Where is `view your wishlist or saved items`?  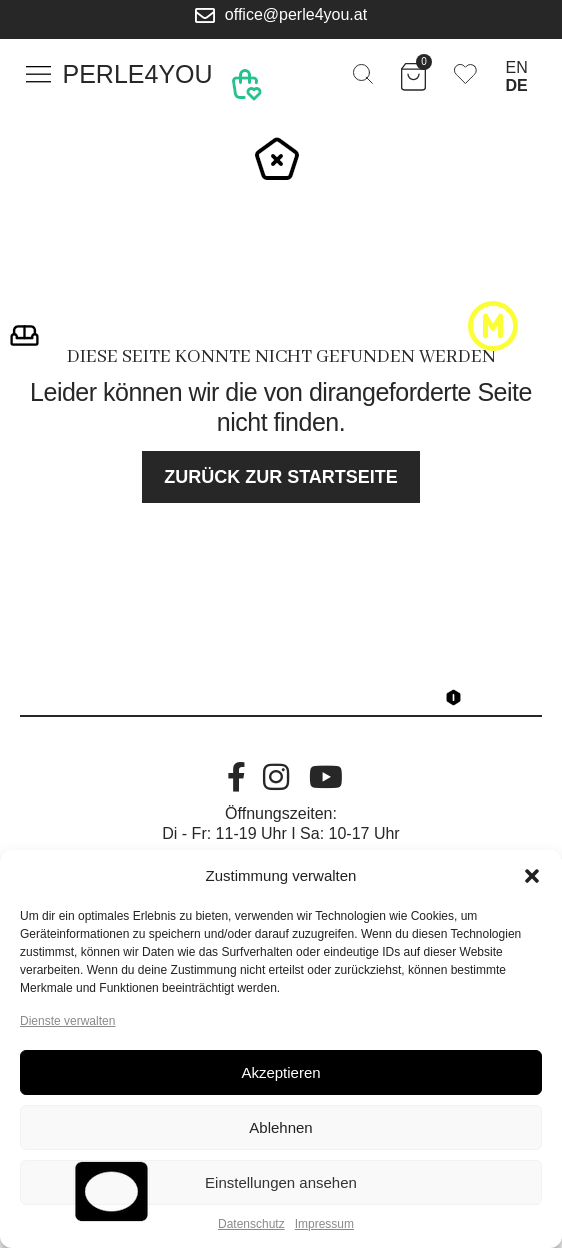
view your wishlist or saved items is located at coordinates (245, 84).